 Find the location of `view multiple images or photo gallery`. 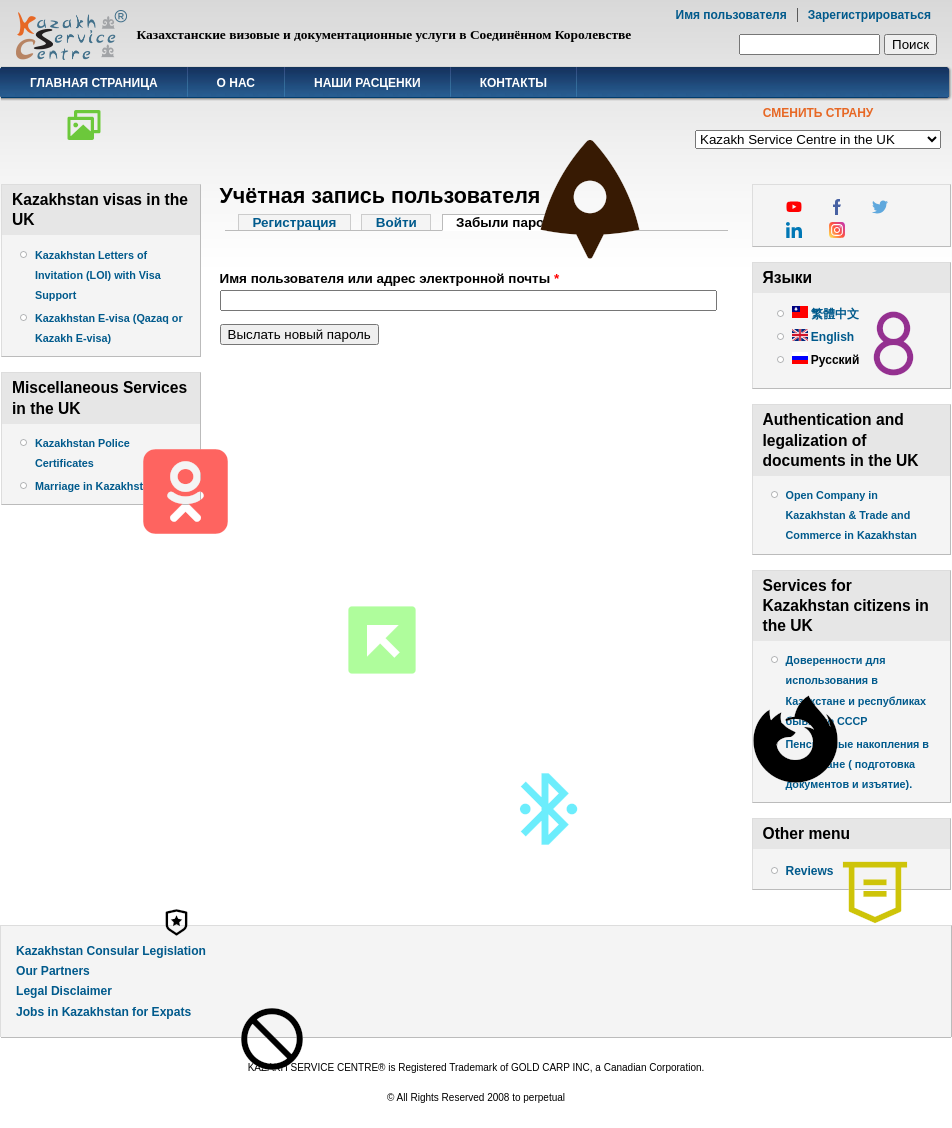

view multiple images or photo gallery is located at coordinates (84, 125).